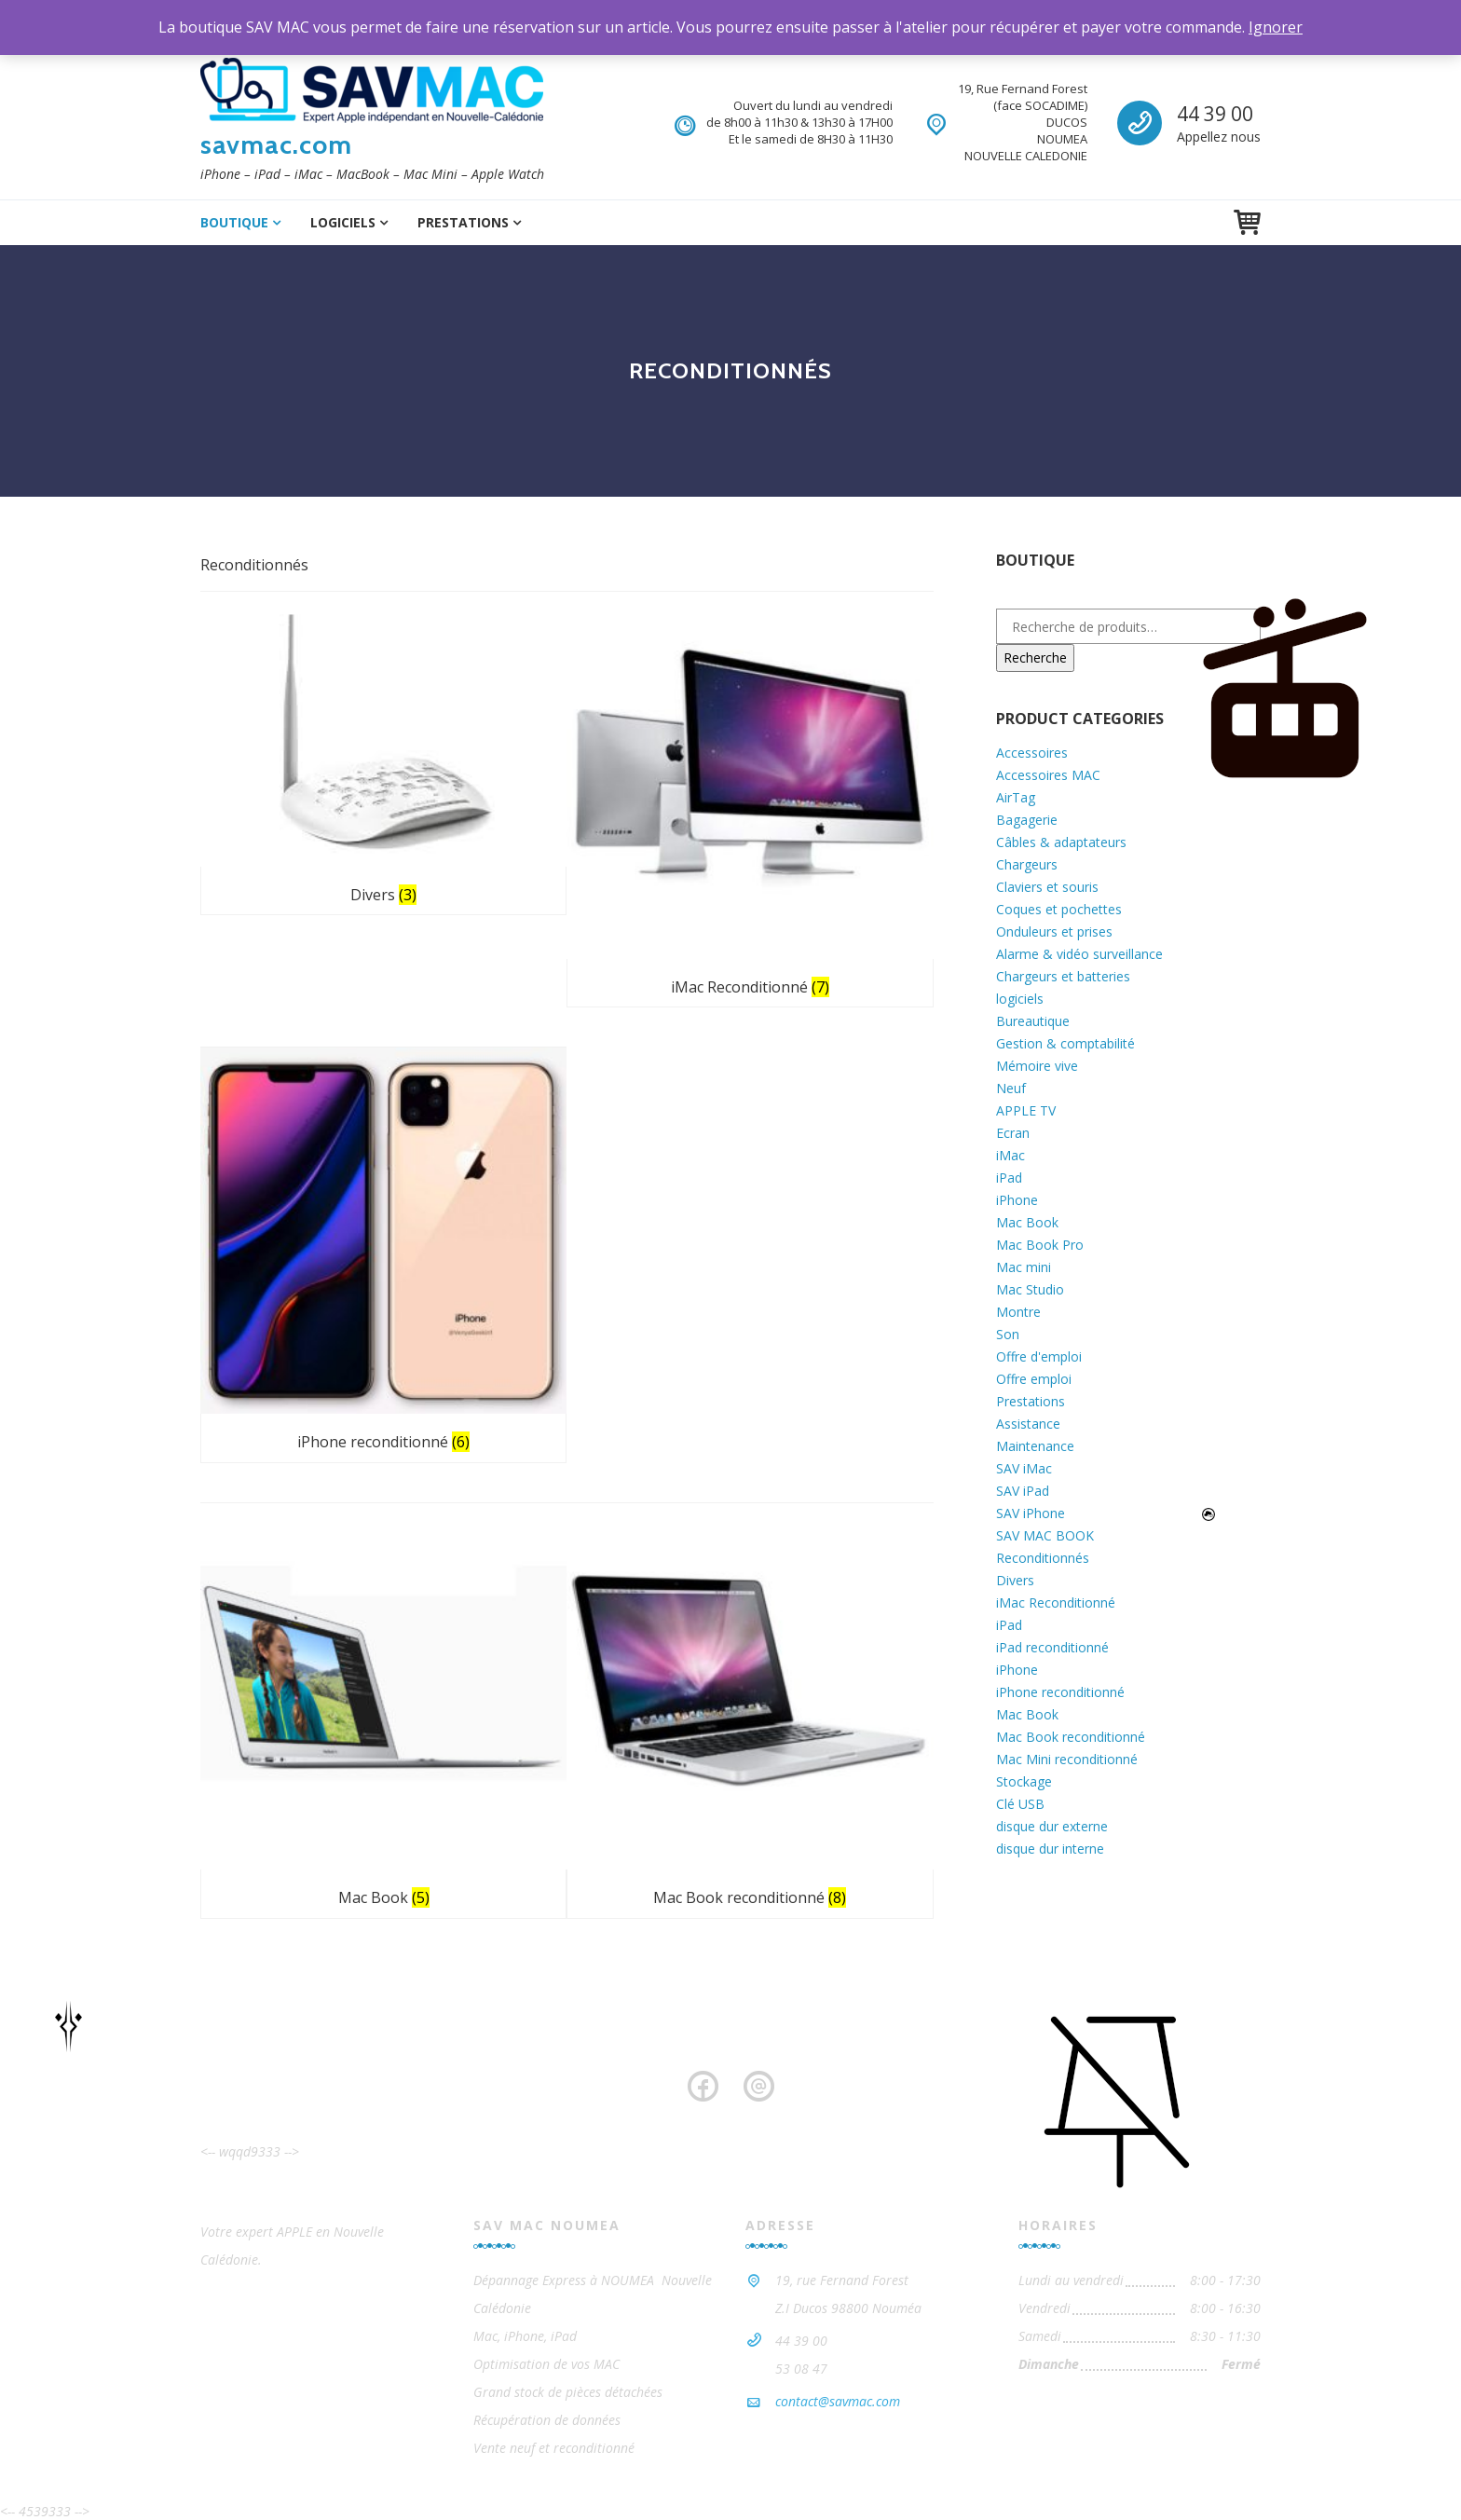  I want to click on fulcrum app logo, so click(68, 2026).